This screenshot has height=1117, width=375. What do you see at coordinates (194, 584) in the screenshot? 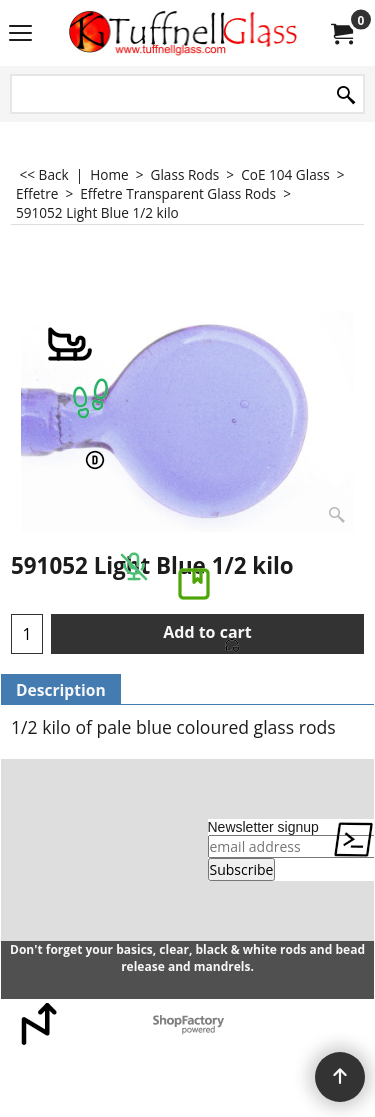
I see `view photo album` at bounding box center [194, 584].